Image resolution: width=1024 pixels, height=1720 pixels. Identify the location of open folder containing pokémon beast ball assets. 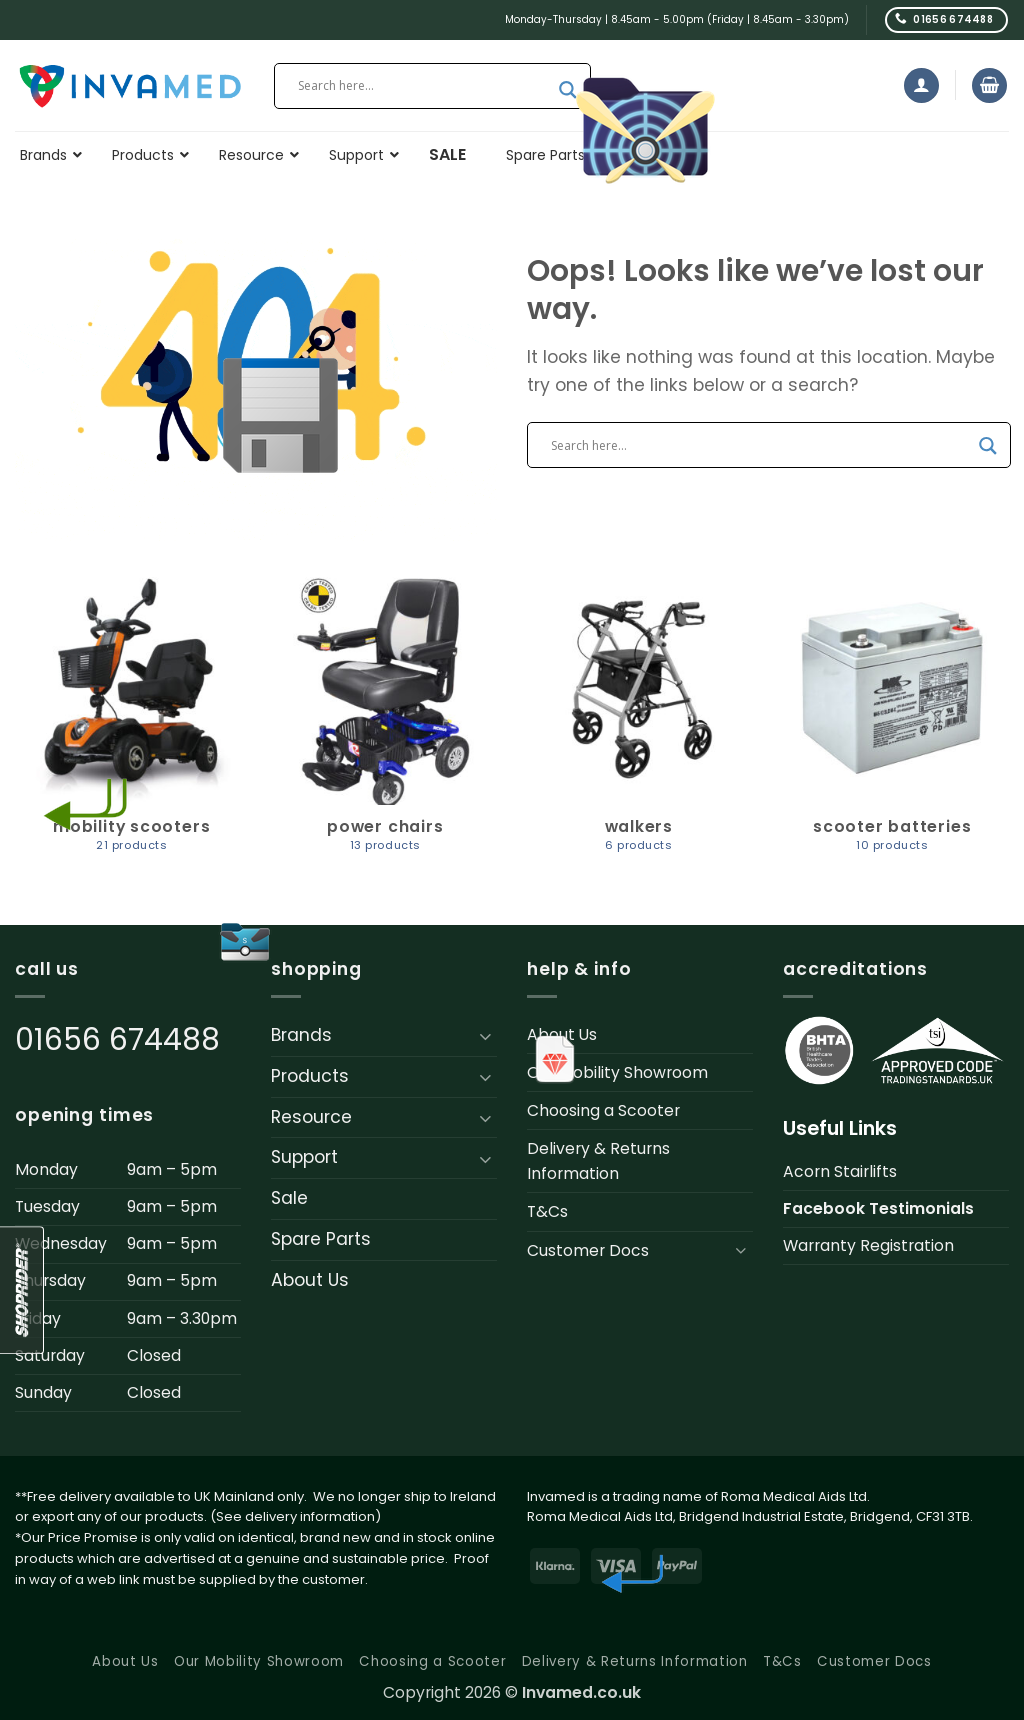
(645, 130).